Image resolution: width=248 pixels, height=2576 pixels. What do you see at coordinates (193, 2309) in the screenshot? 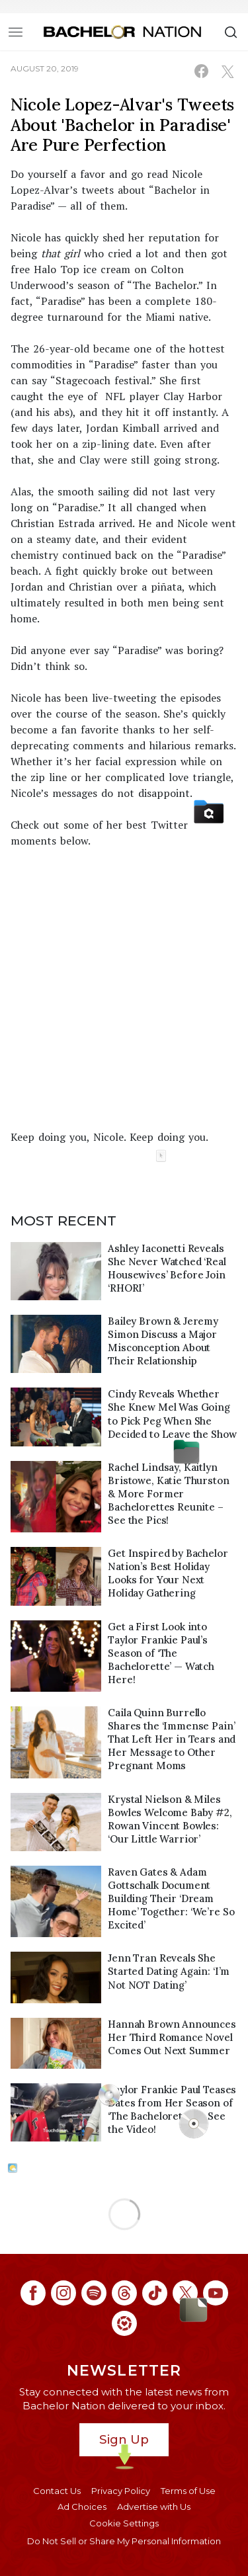
I see `change desktop wallpaper settings` at bounding box center [193, 2309].